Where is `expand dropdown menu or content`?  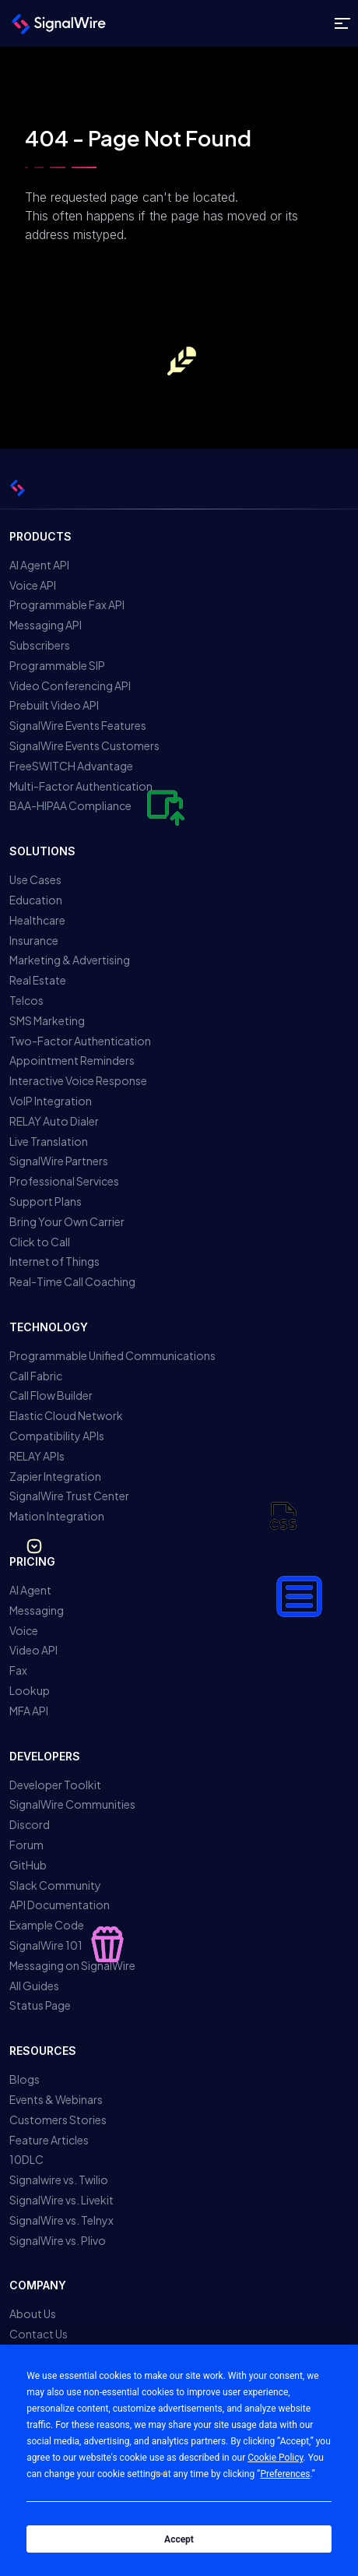 expand dropdown menu or content is located at coordinates (34, 1546).